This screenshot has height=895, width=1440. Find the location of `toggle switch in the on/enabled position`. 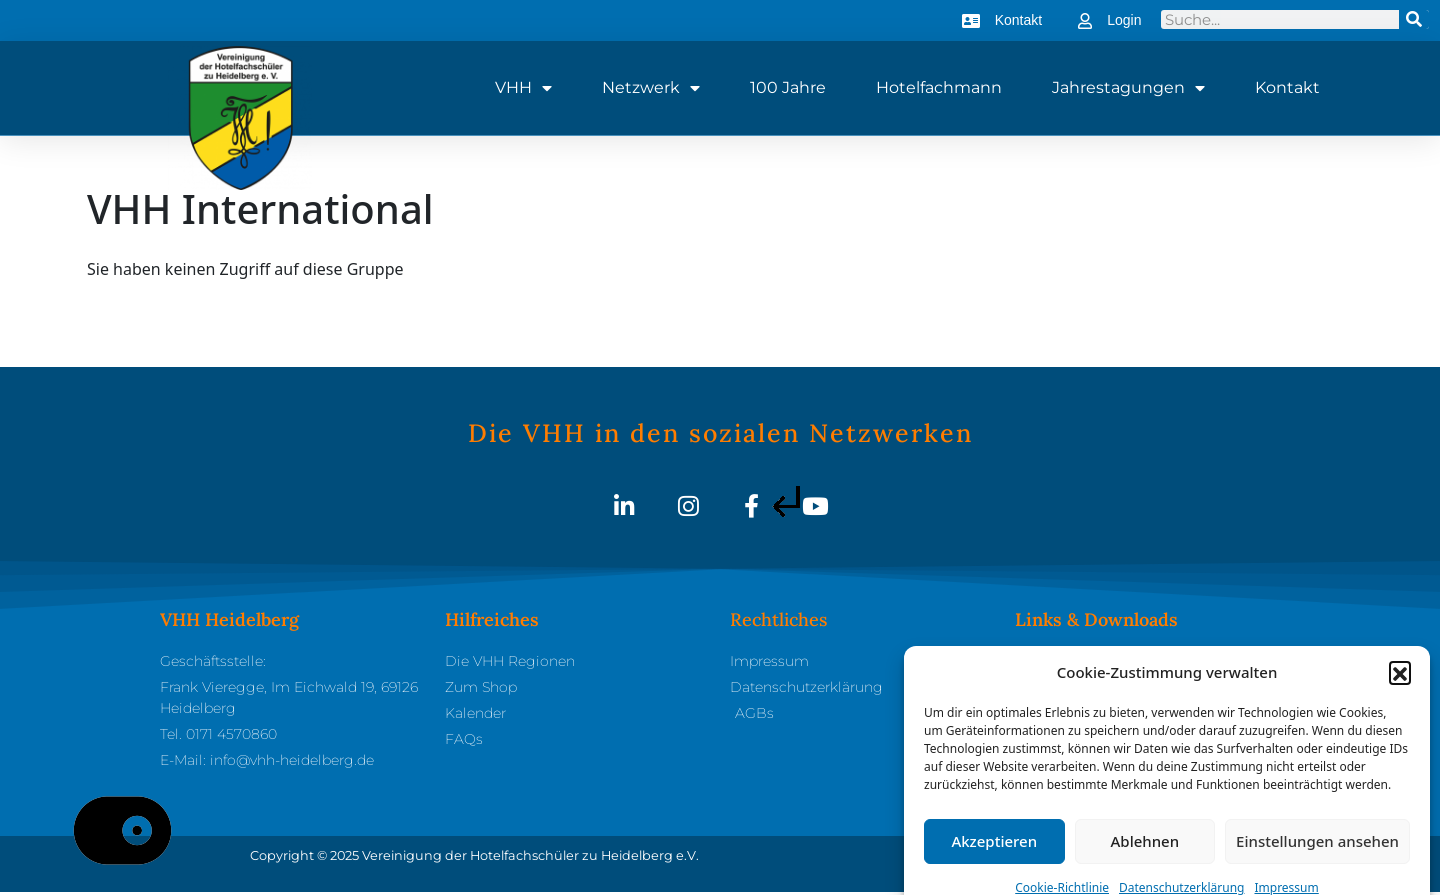

toggle switch in the on/enabled position is located at coordinates (122, 830).